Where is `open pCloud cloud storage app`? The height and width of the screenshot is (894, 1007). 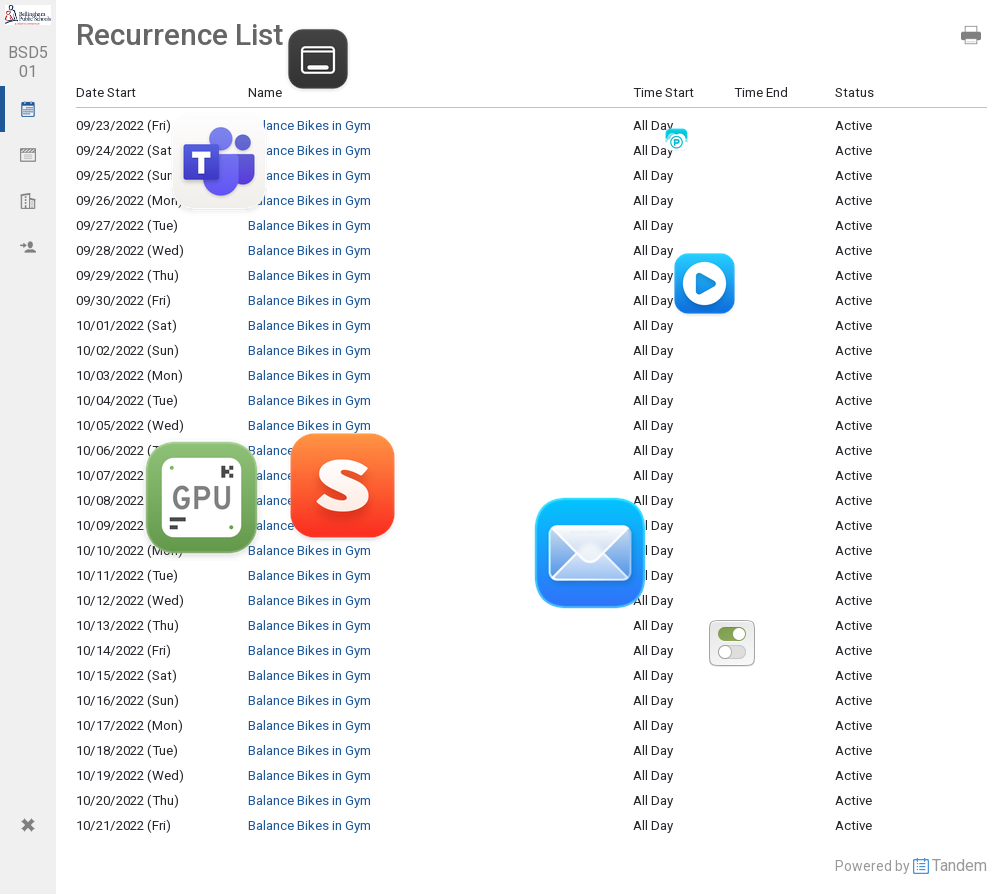
open pCloud cloud storage app is located at coordinates (676, 139).